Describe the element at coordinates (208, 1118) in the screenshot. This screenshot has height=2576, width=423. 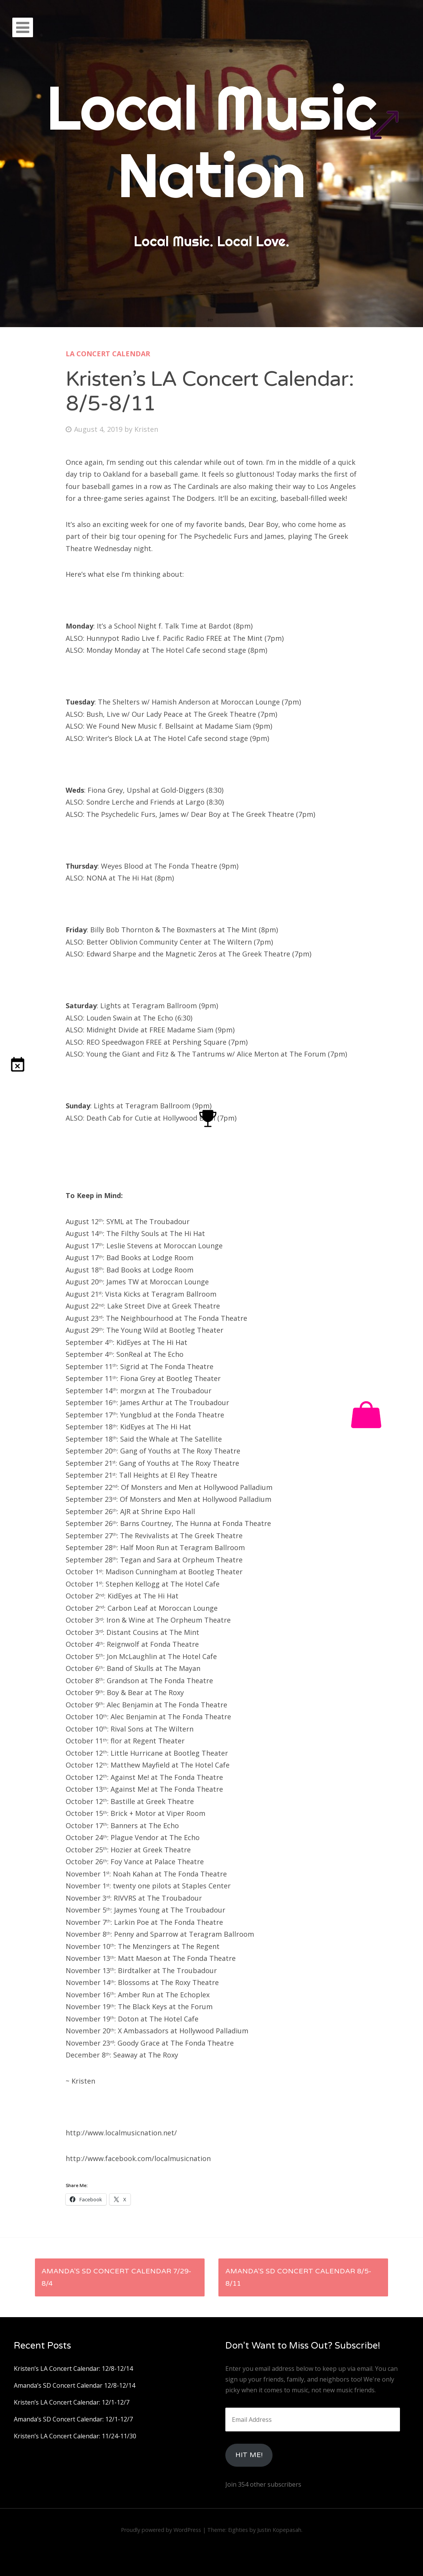
I see `view achievements or awards` at that location.